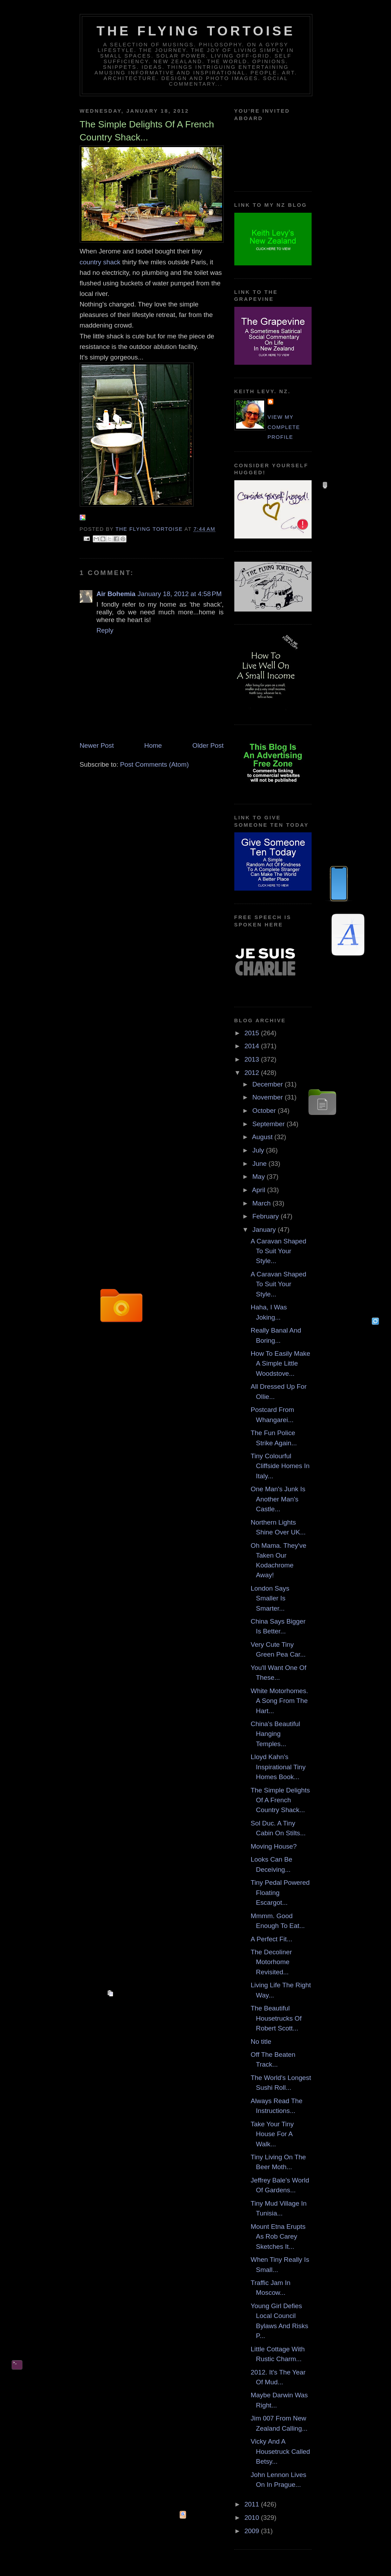 Image resolution: width=391 pixels, height=2576 pixels. I want to click on windows installer package file, so click(375, 1321).